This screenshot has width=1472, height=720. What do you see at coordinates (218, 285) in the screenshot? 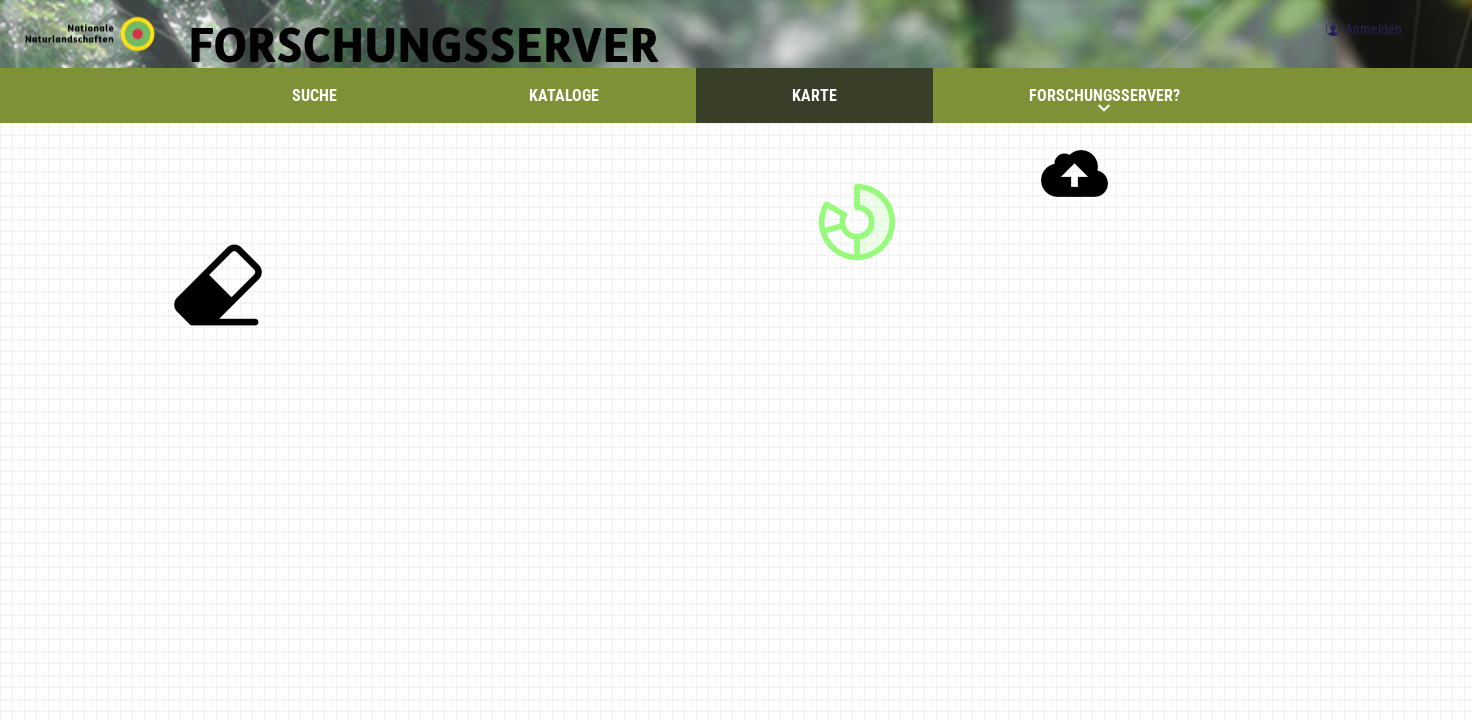
I see `erase or clear content` at bounding box center [218, 285].